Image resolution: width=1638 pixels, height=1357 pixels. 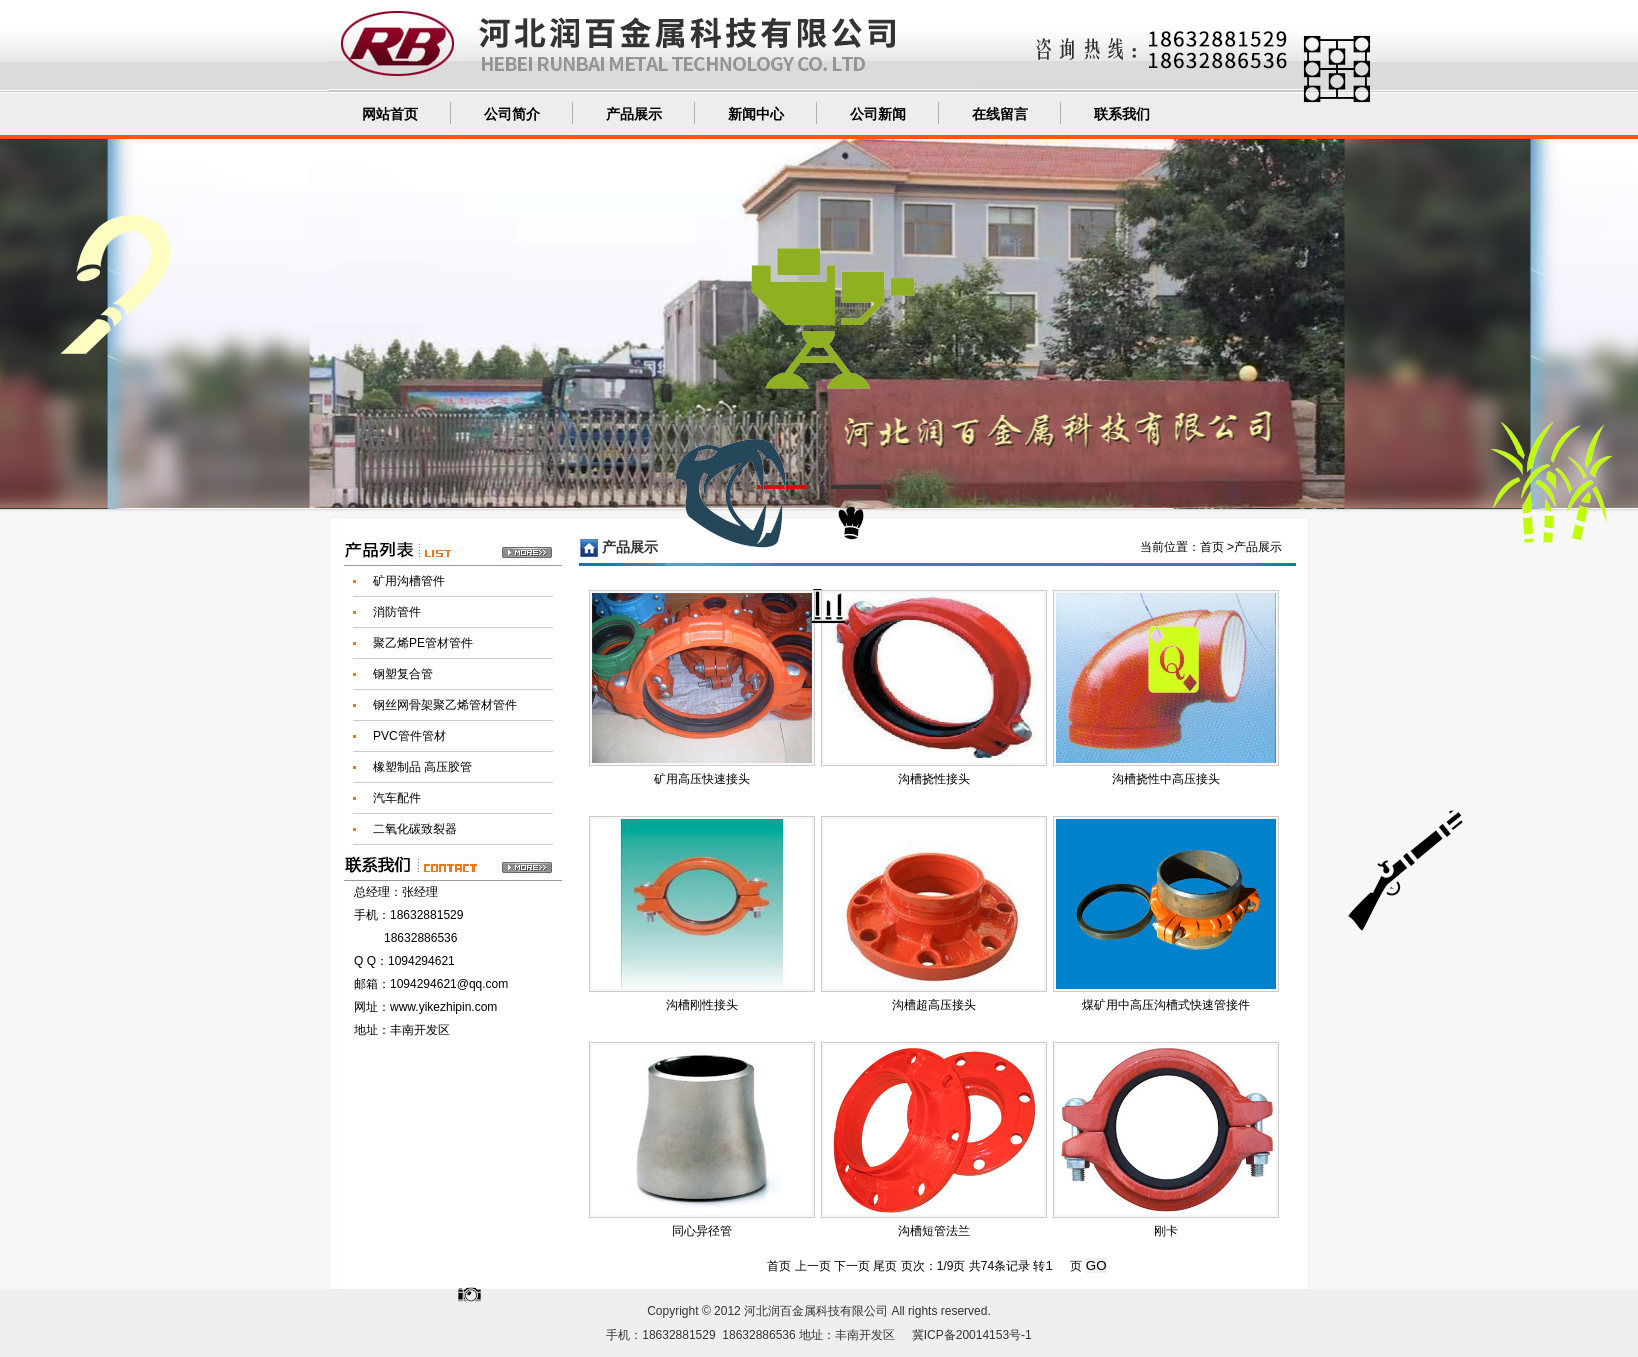 What do you see at coordinates (731, 493) in the screenshot?
I see `indicates a beast or creature type in a game interface` at bounding box center [731, 493].